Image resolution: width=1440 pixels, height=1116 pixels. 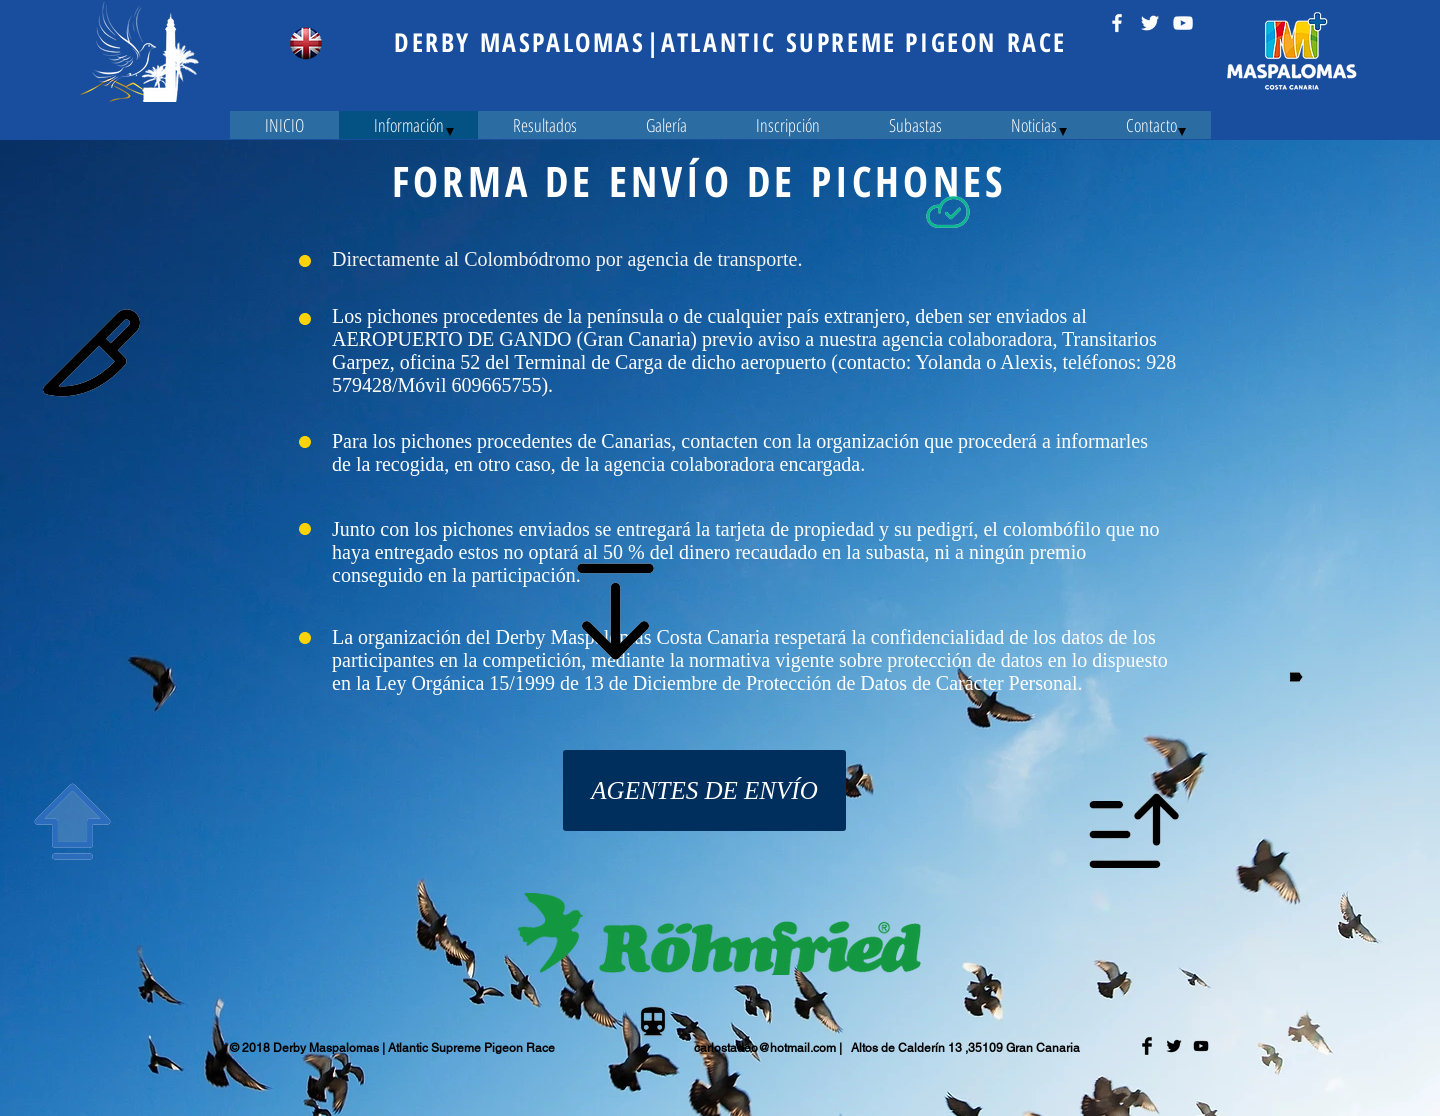 What do you see at coordinates (653, 1022) in the screenshot?
I see `get public transit directions` at bounding box center [653, 1022].